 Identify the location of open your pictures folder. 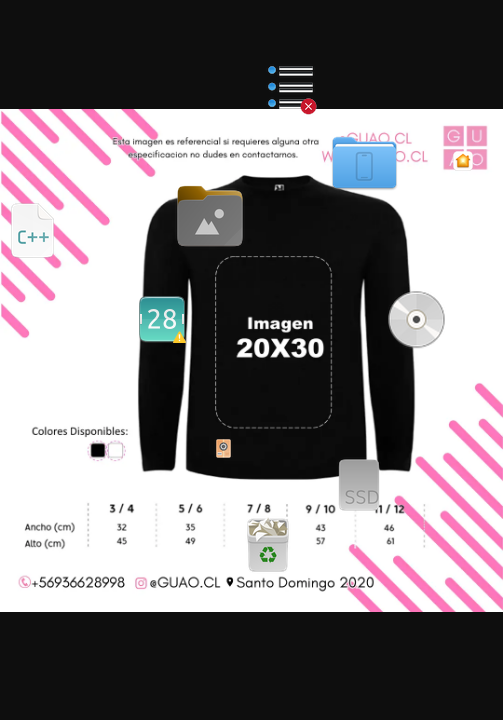
(210, 216).